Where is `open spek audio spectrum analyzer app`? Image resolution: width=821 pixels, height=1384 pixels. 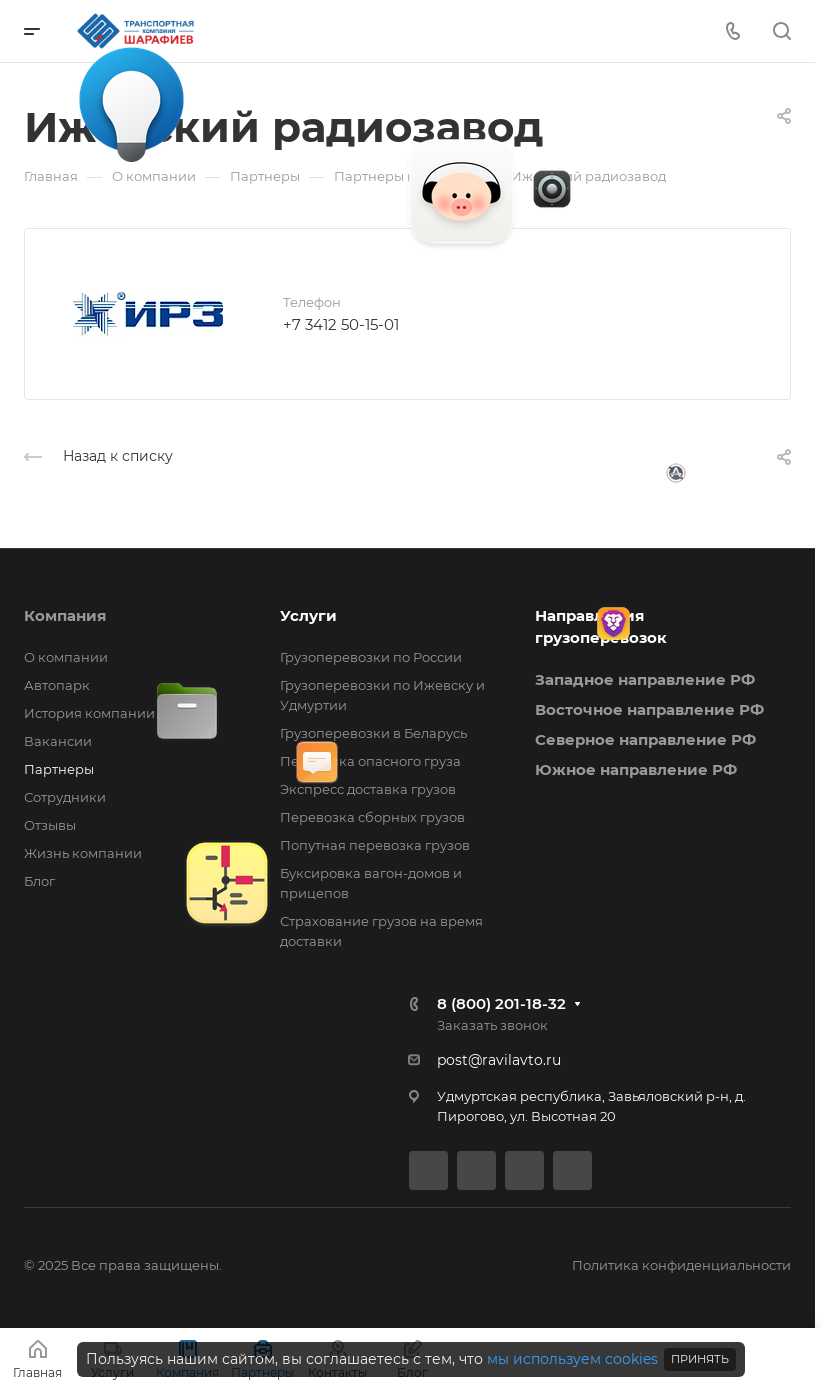 open spek audio spectrum analyzer app is located at coordinates (461, 191).